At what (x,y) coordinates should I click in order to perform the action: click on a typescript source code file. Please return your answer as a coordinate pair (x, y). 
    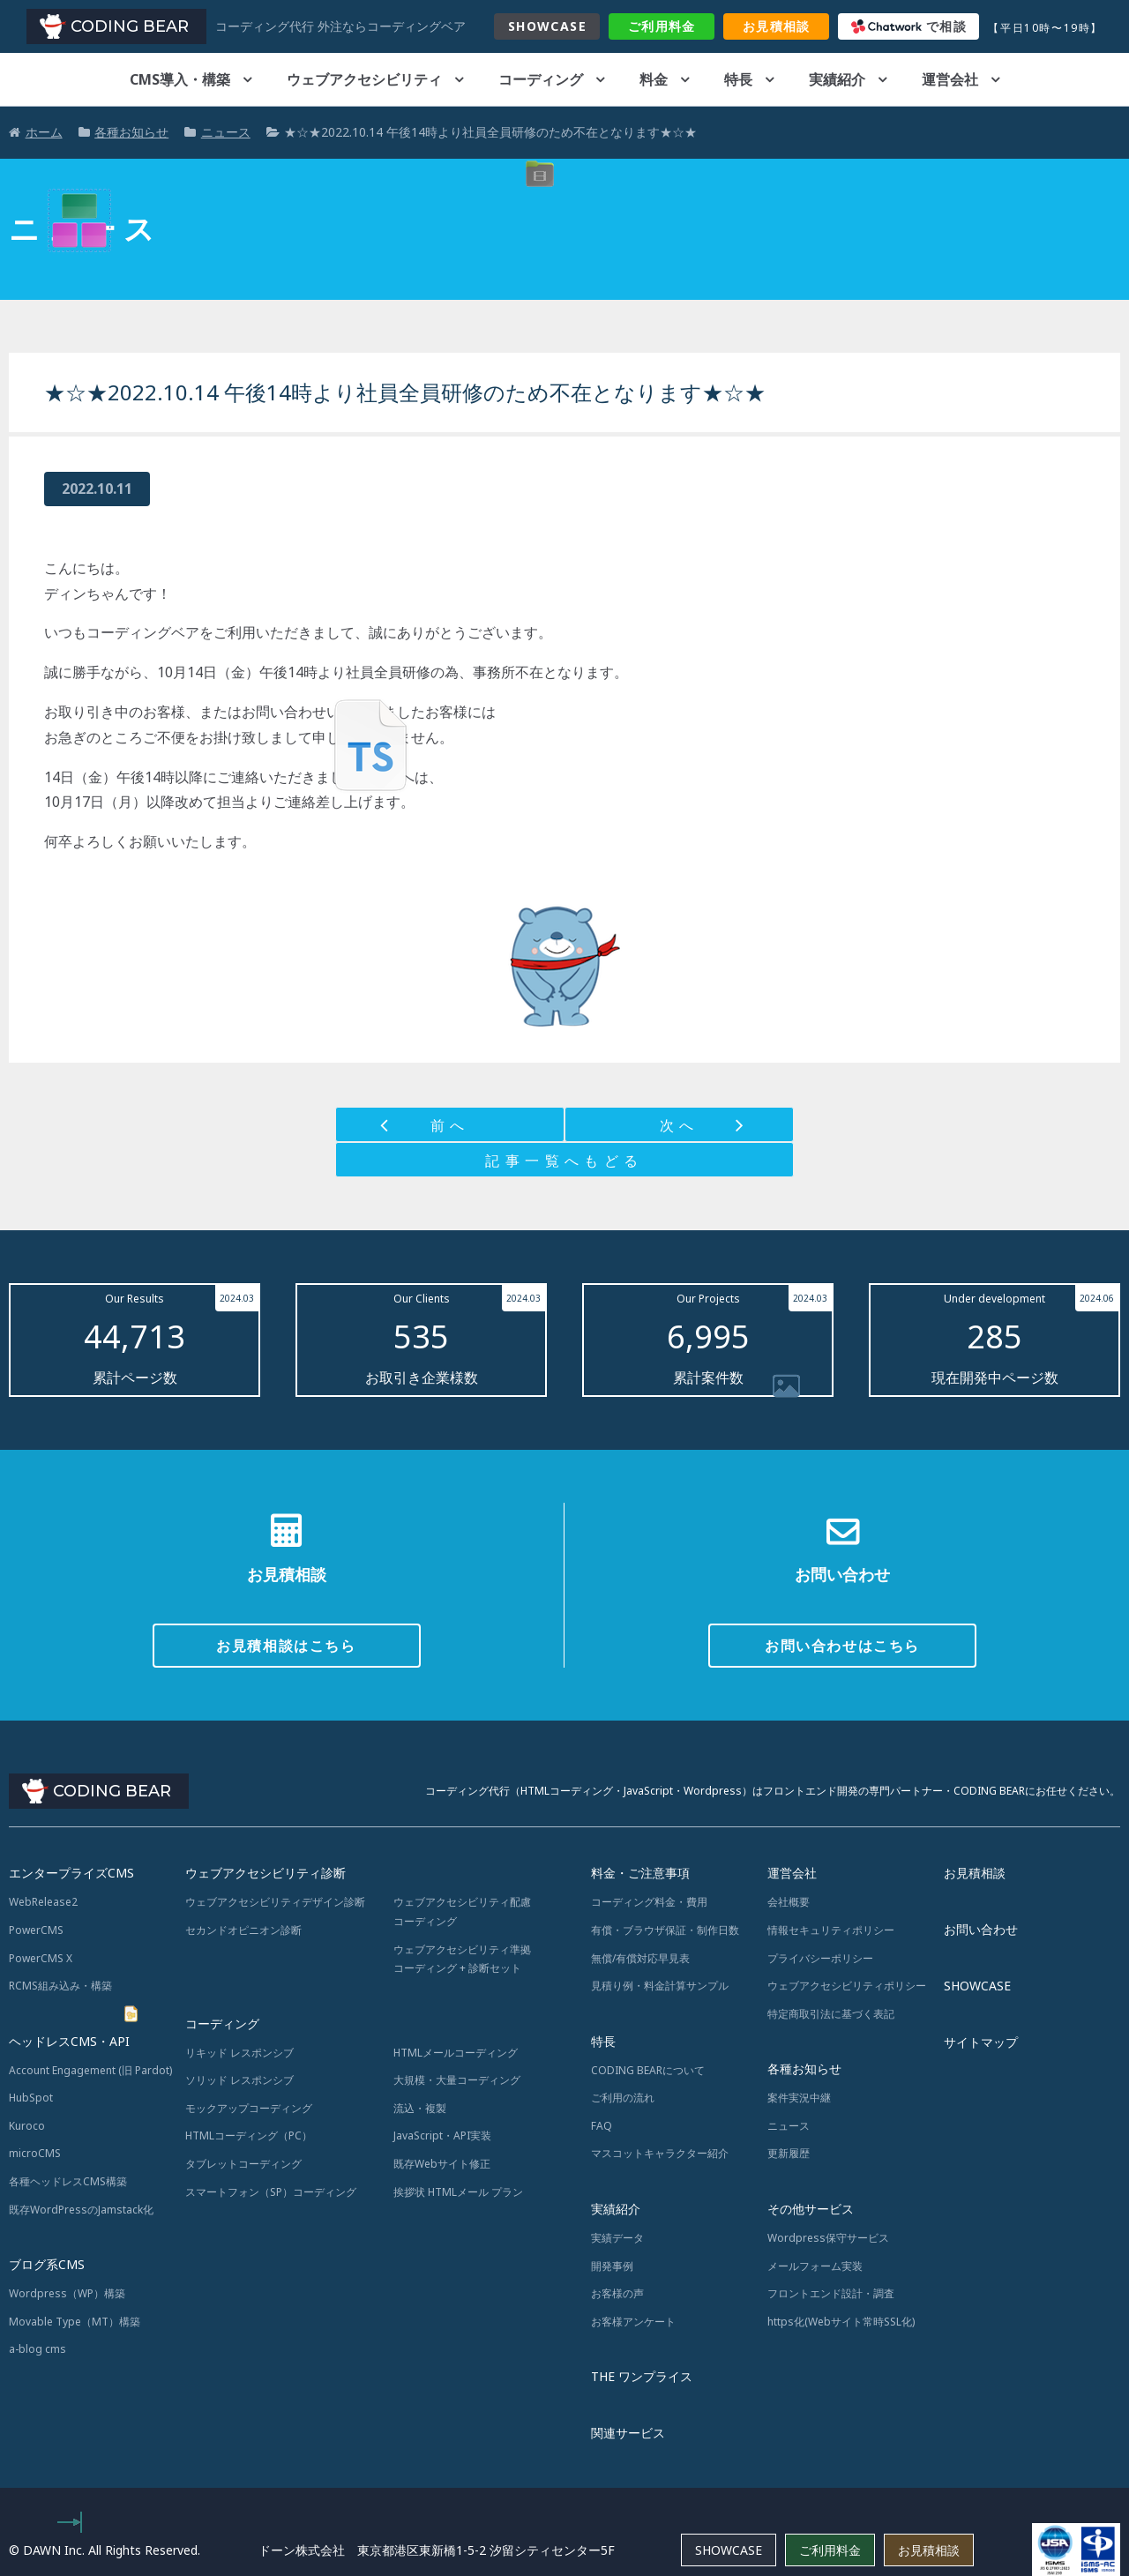
    Looking at the image, I should click on (370, 745).